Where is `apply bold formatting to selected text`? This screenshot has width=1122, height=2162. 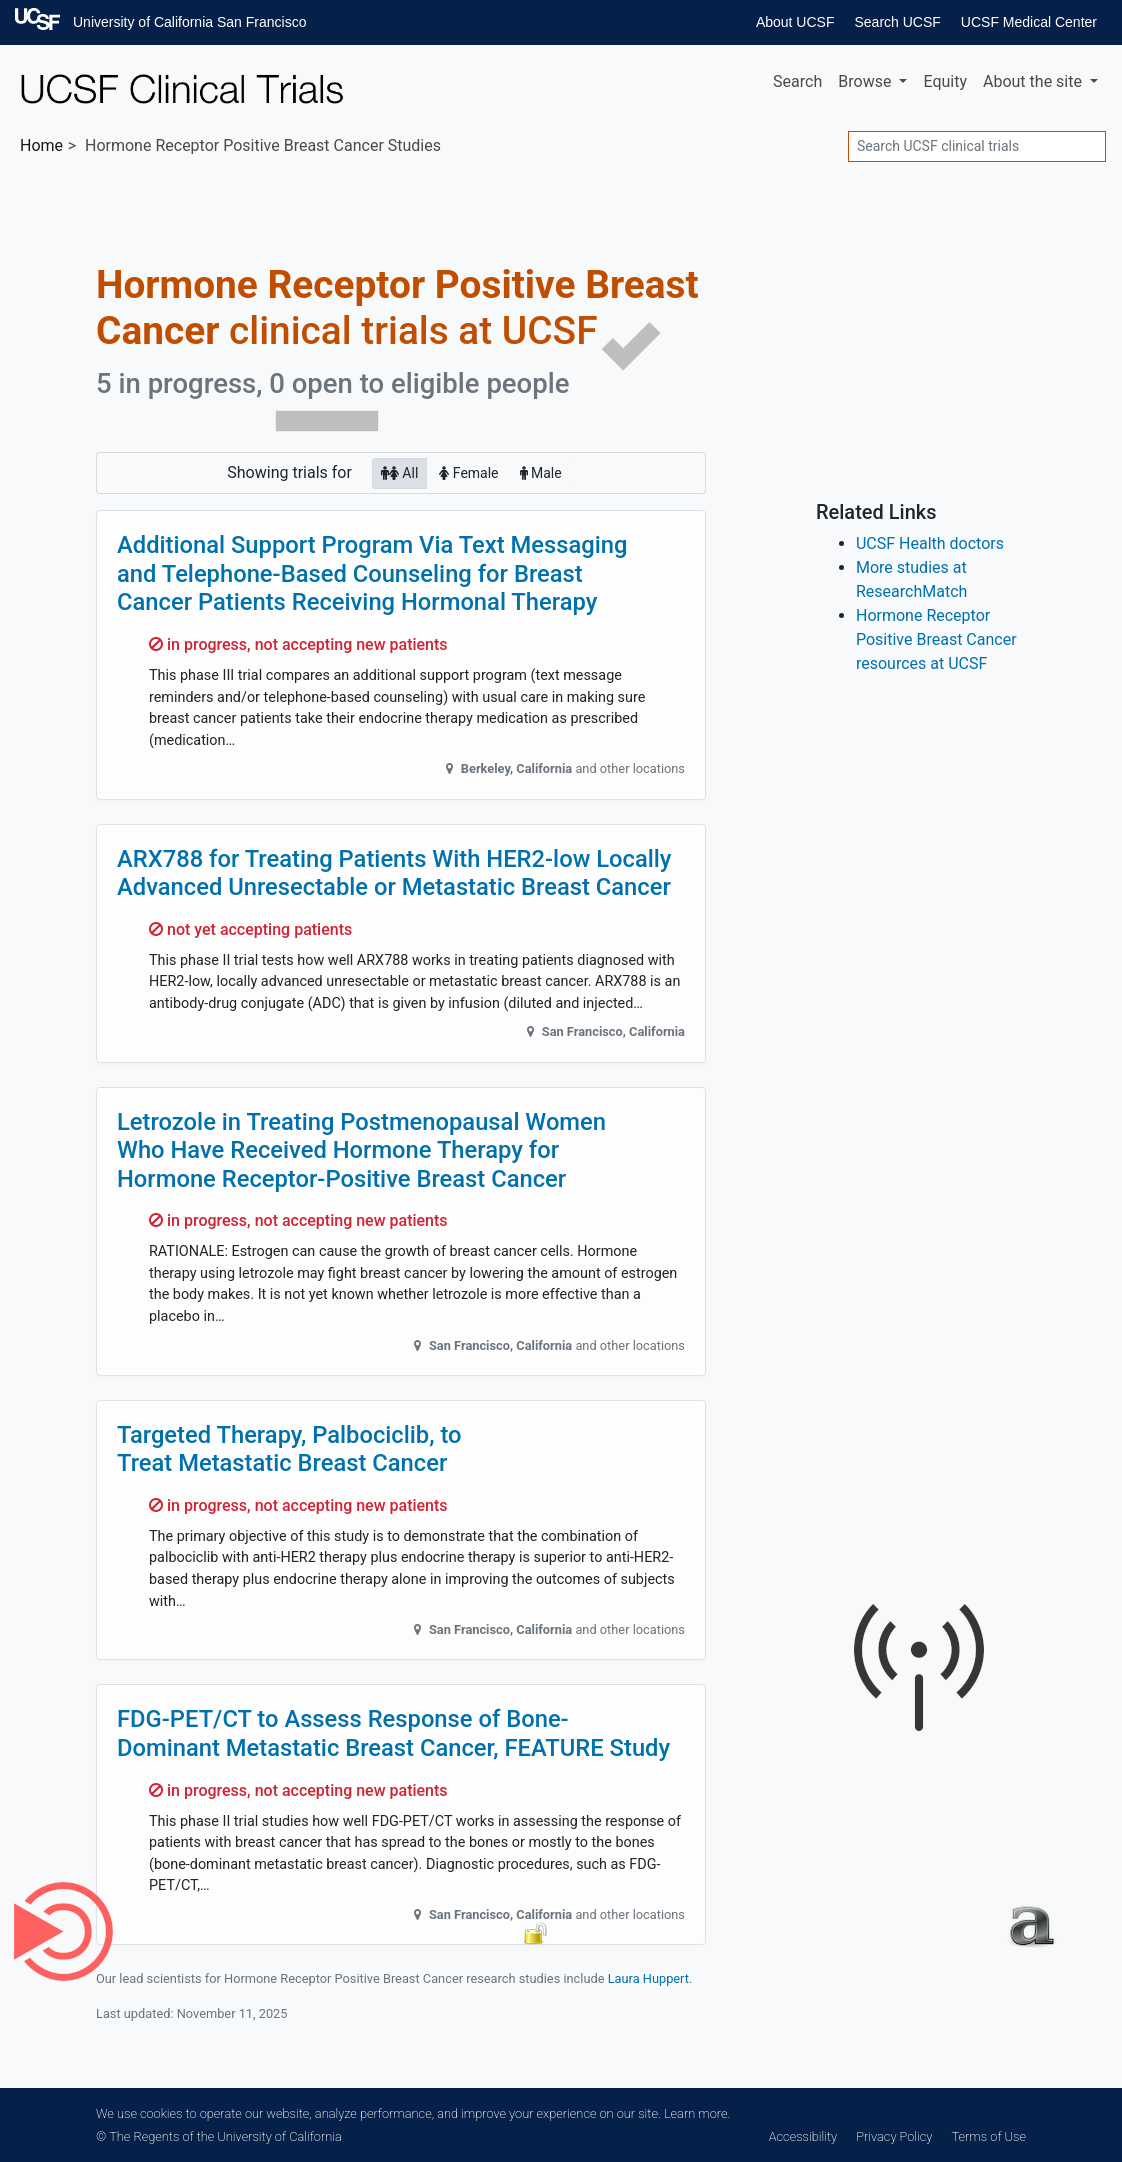 apply bold formatting to selected text is located at coordinates (1031, 1926).